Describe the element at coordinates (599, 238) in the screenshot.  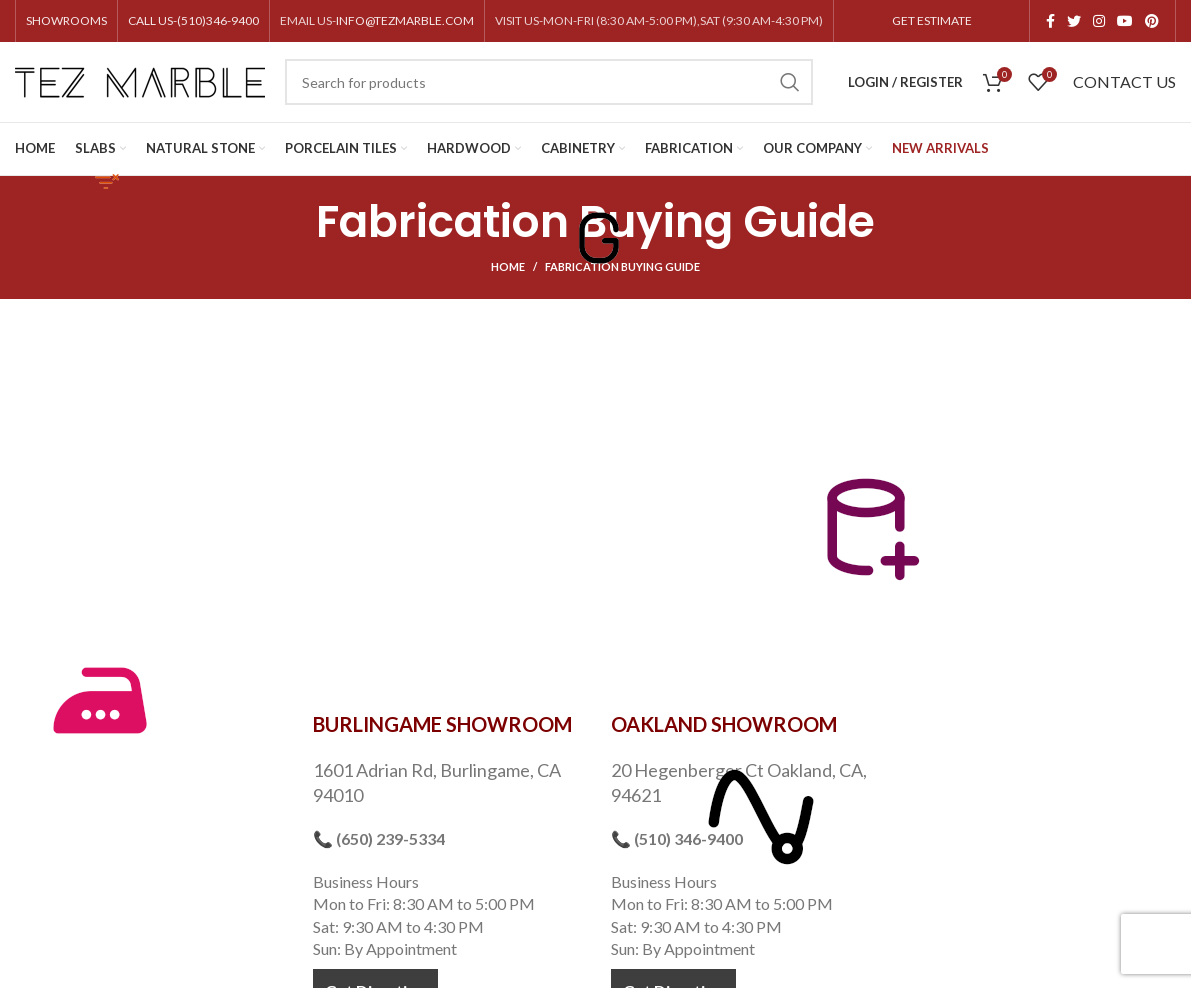
I see `represents the letter G in text or typography tools` at that location.